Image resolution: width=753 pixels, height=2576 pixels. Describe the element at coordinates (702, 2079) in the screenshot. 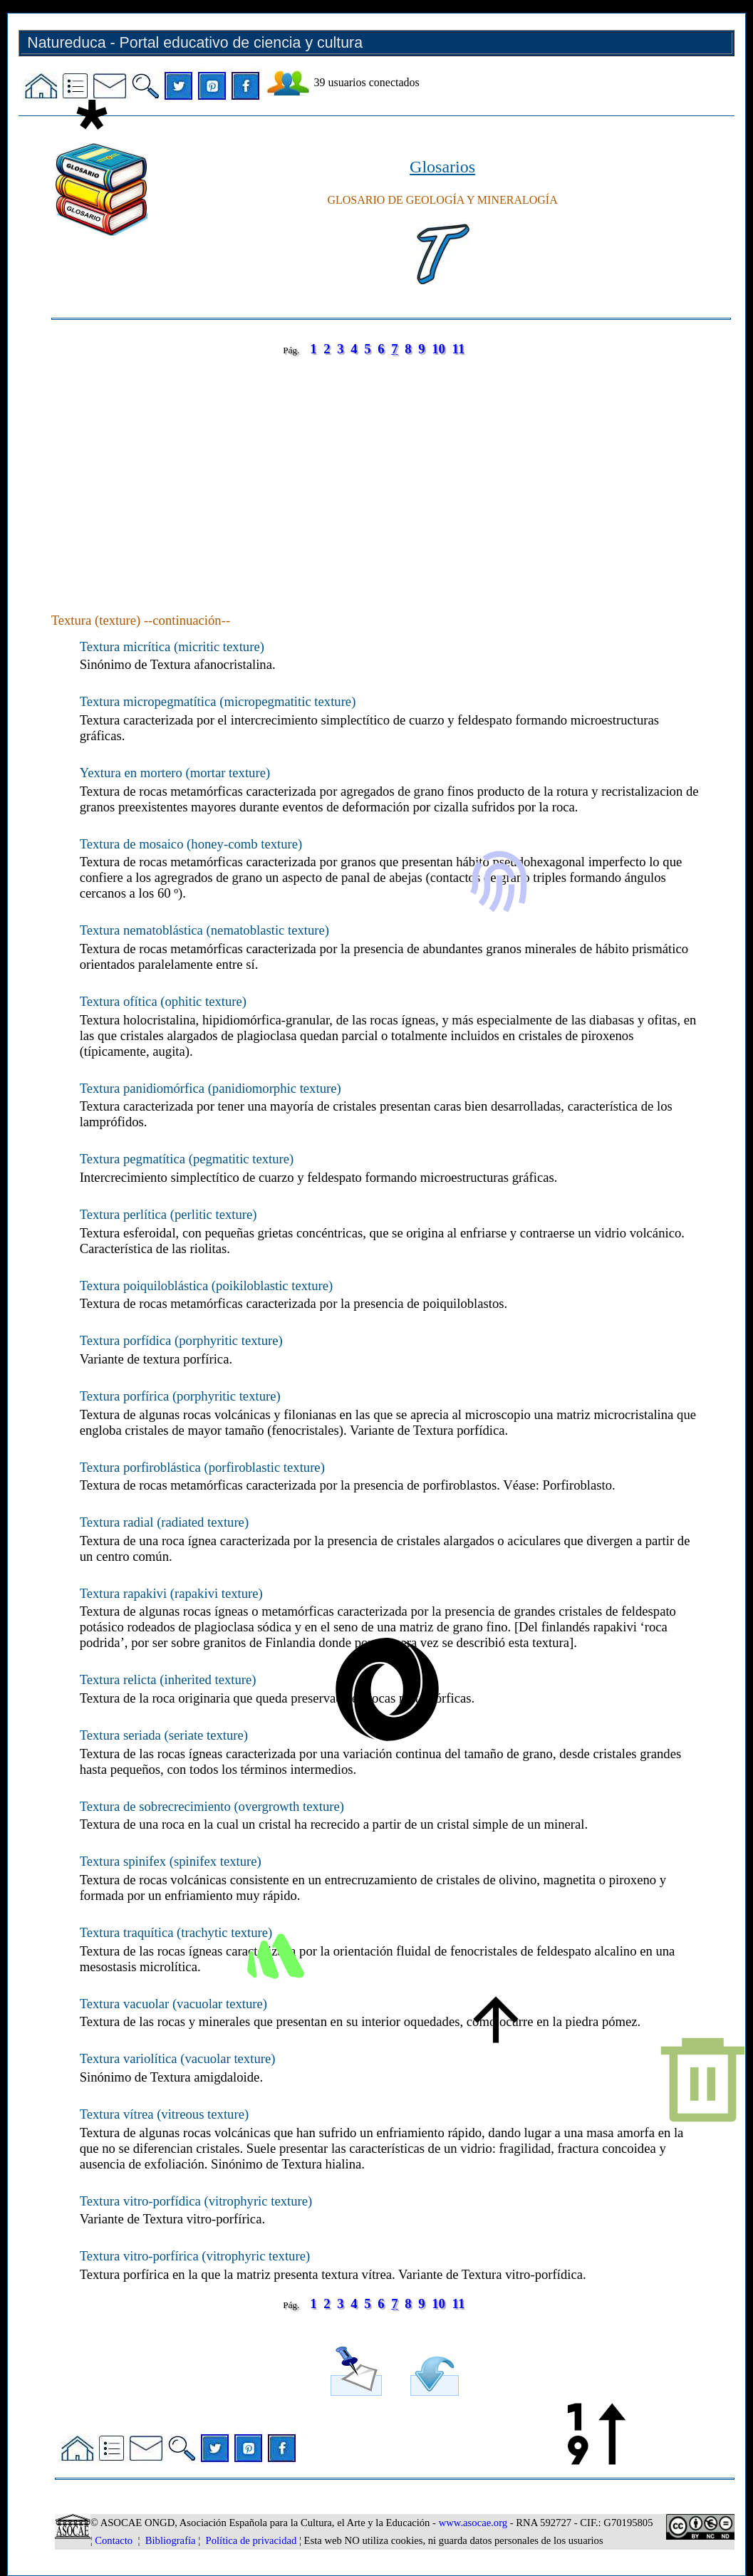

I see `delete selected item` at that location.